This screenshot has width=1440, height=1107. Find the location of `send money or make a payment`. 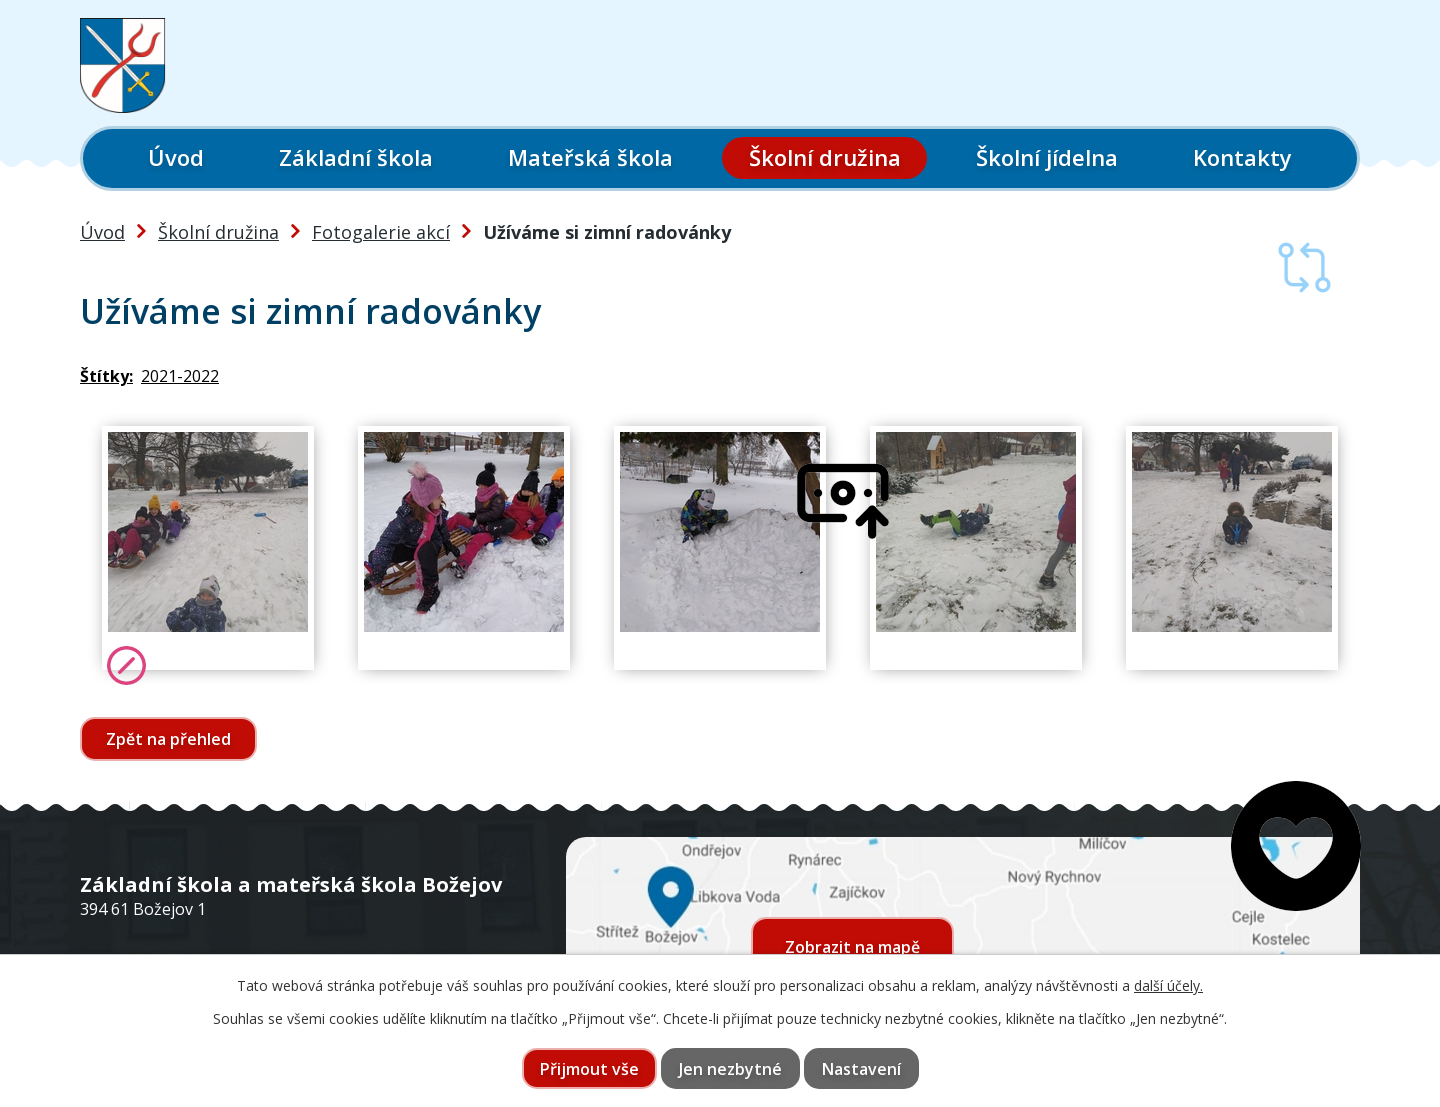

send money or make a payment is located at coordinates (843, 493).